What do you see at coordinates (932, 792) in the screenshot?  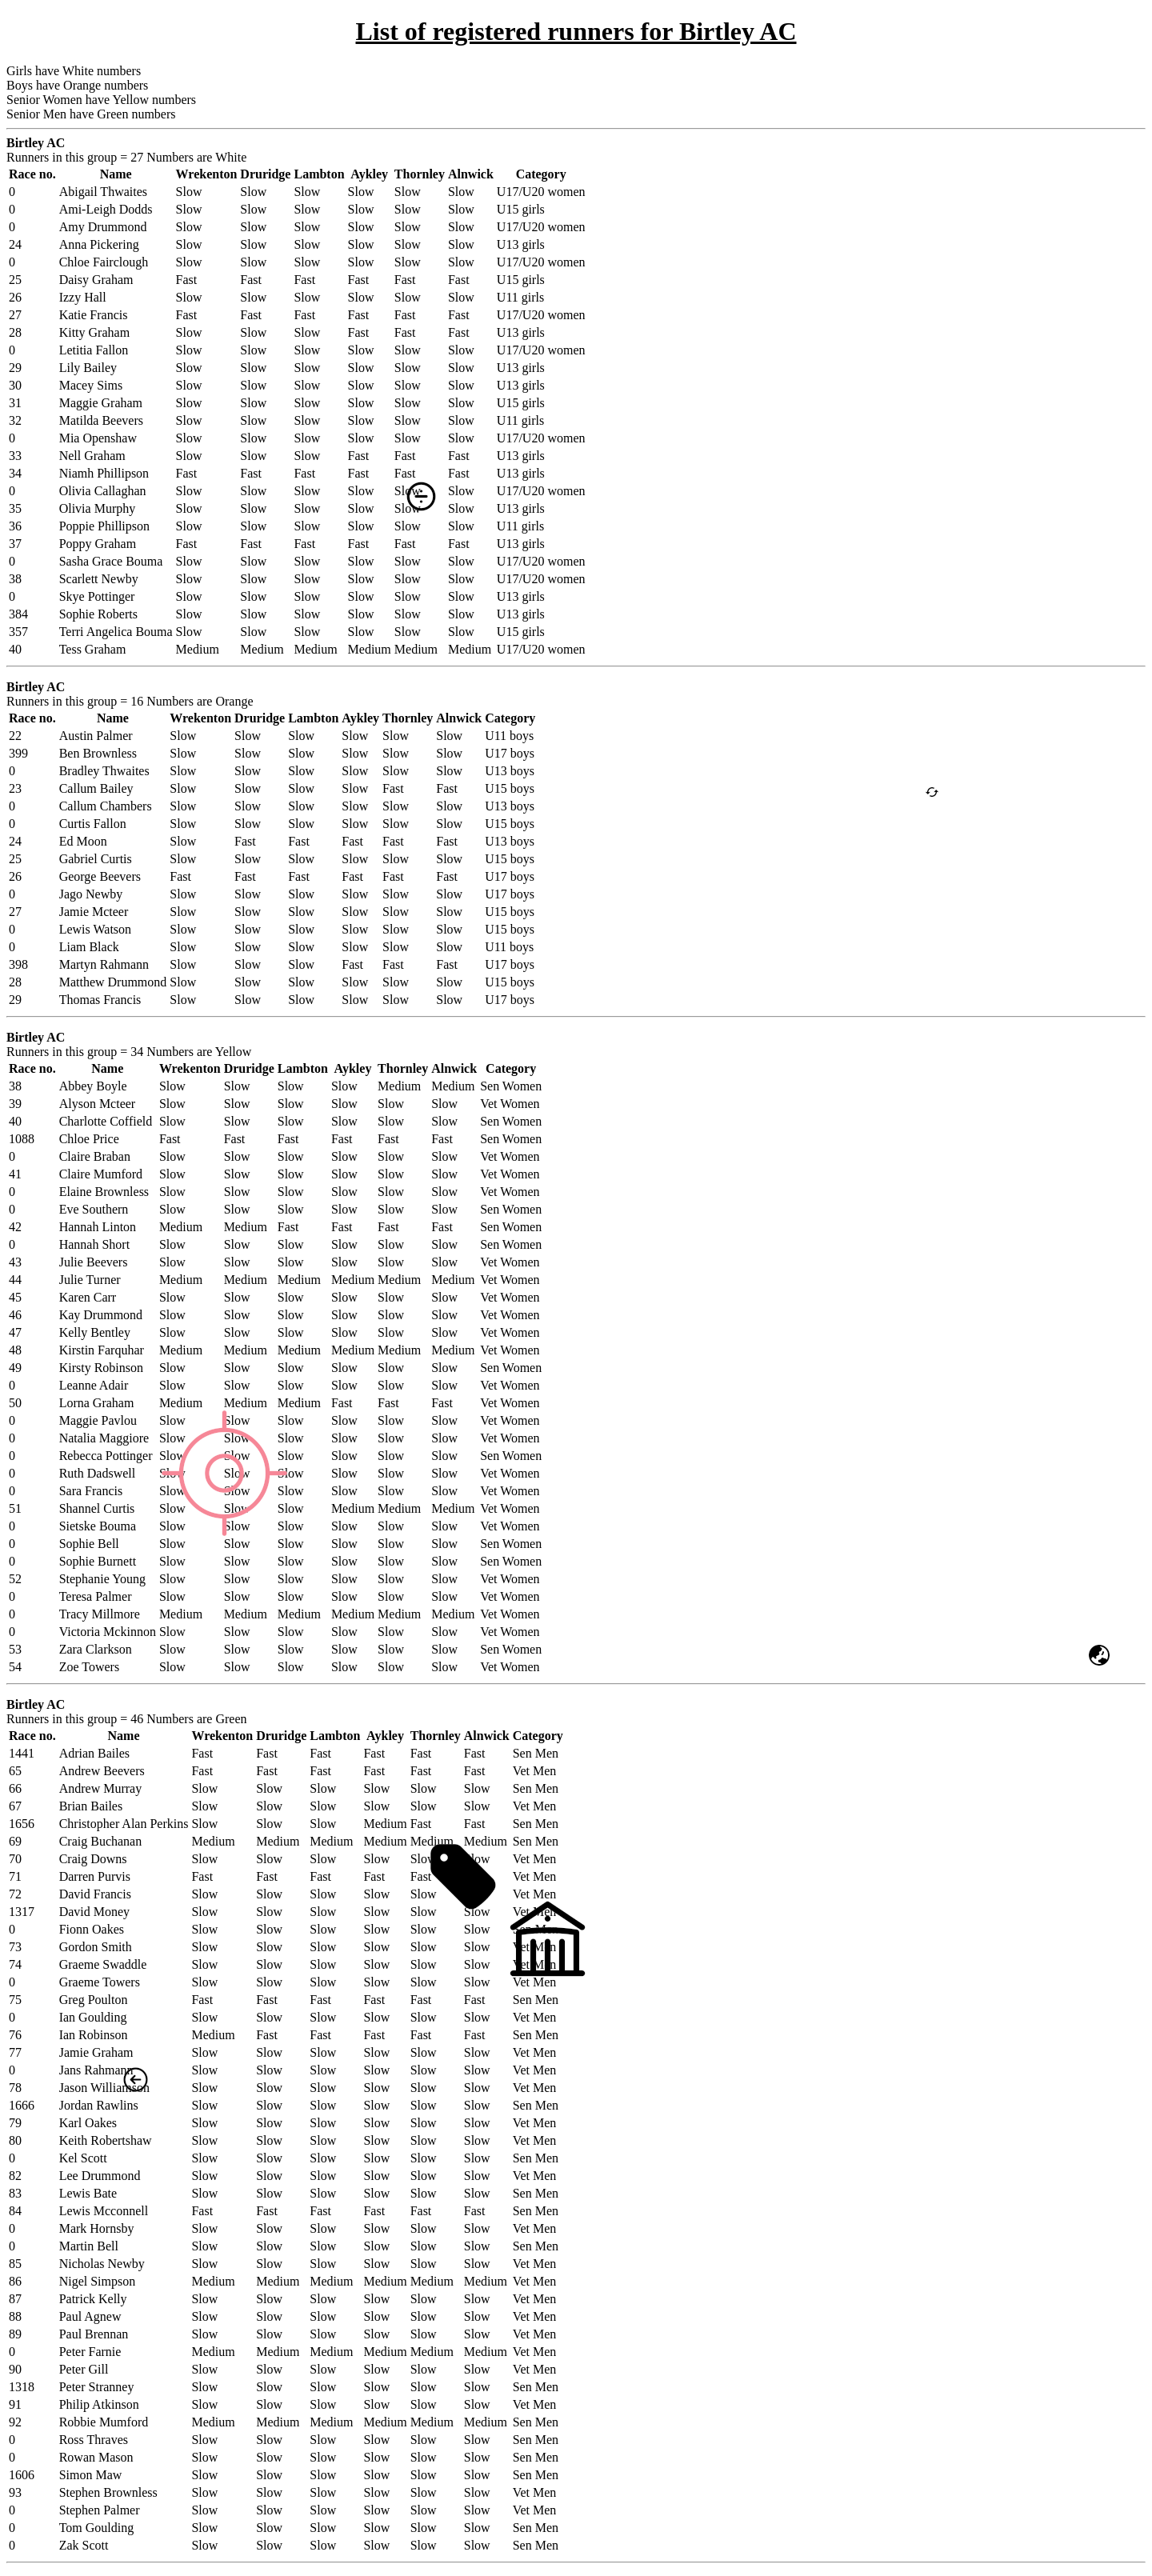 I see `refresh or reload content` at bounding box center [932, 792].